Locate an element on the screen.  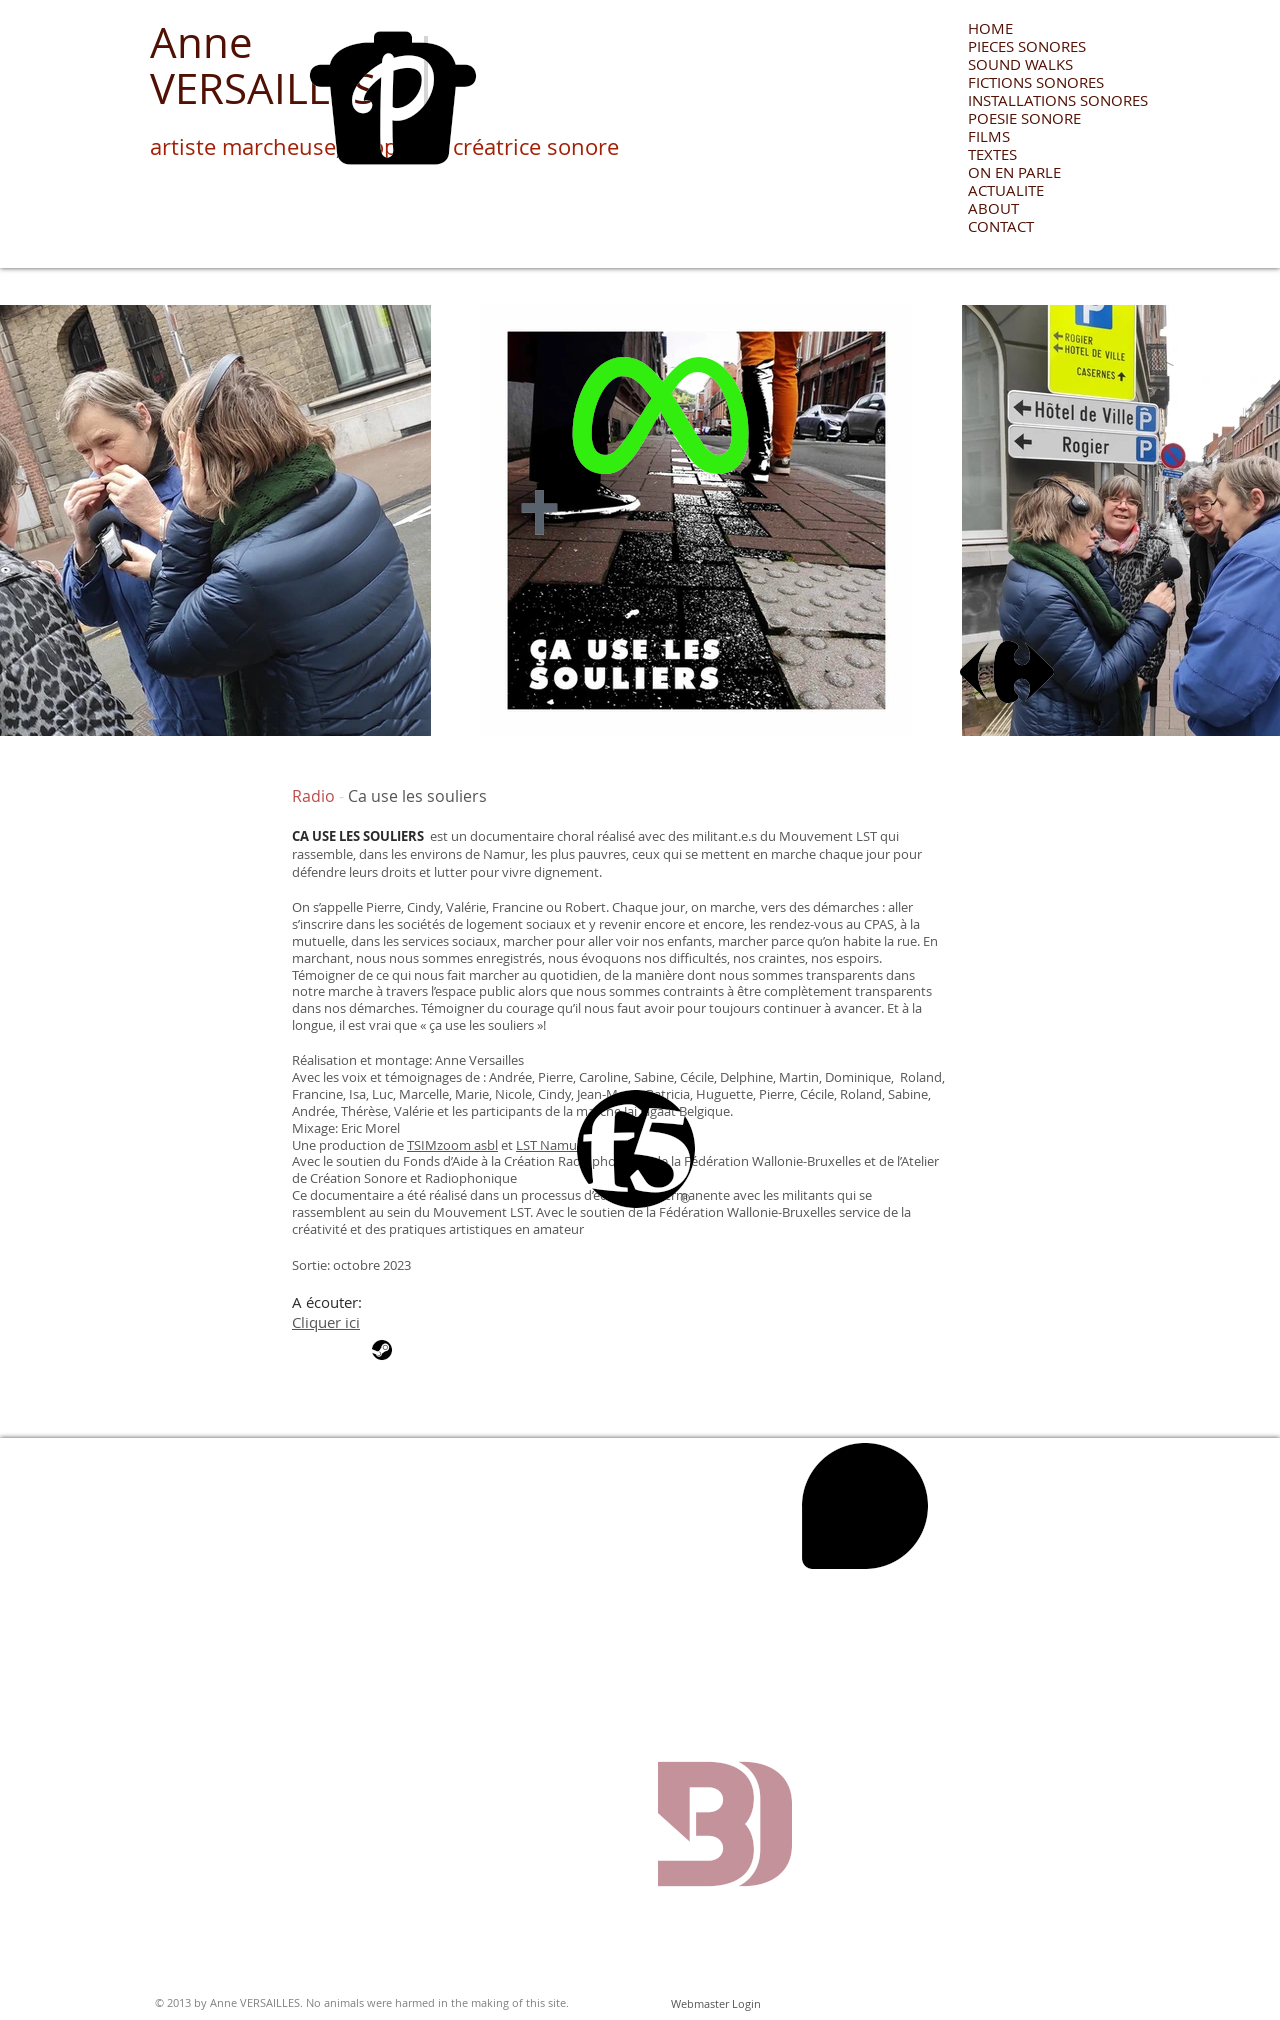
open the Carrefour shopping app is located at coordinates (1007, 672).